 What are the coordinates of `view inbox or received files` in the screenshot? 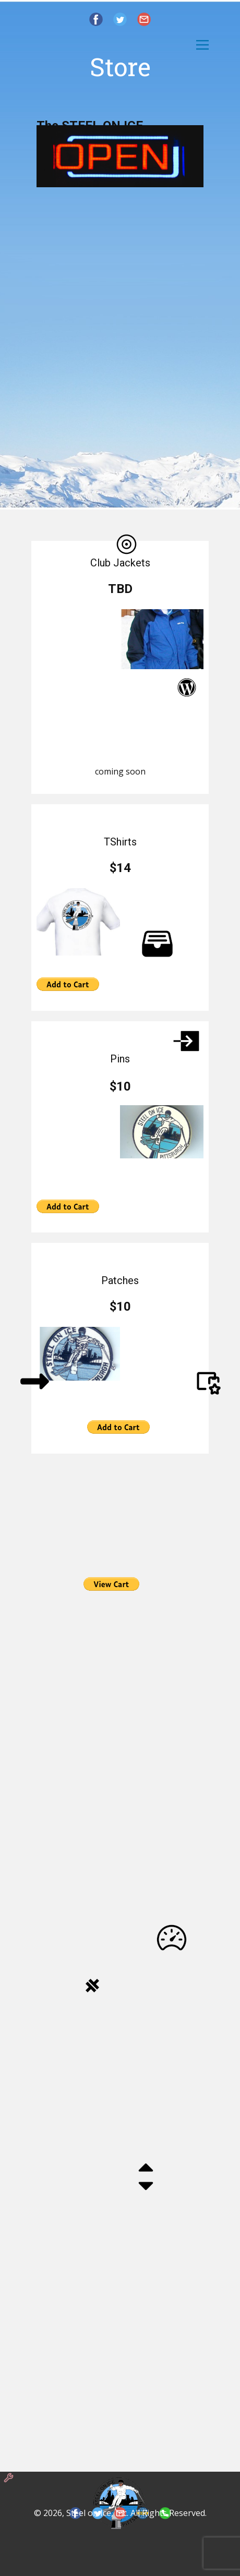 It's located at (157, 944).